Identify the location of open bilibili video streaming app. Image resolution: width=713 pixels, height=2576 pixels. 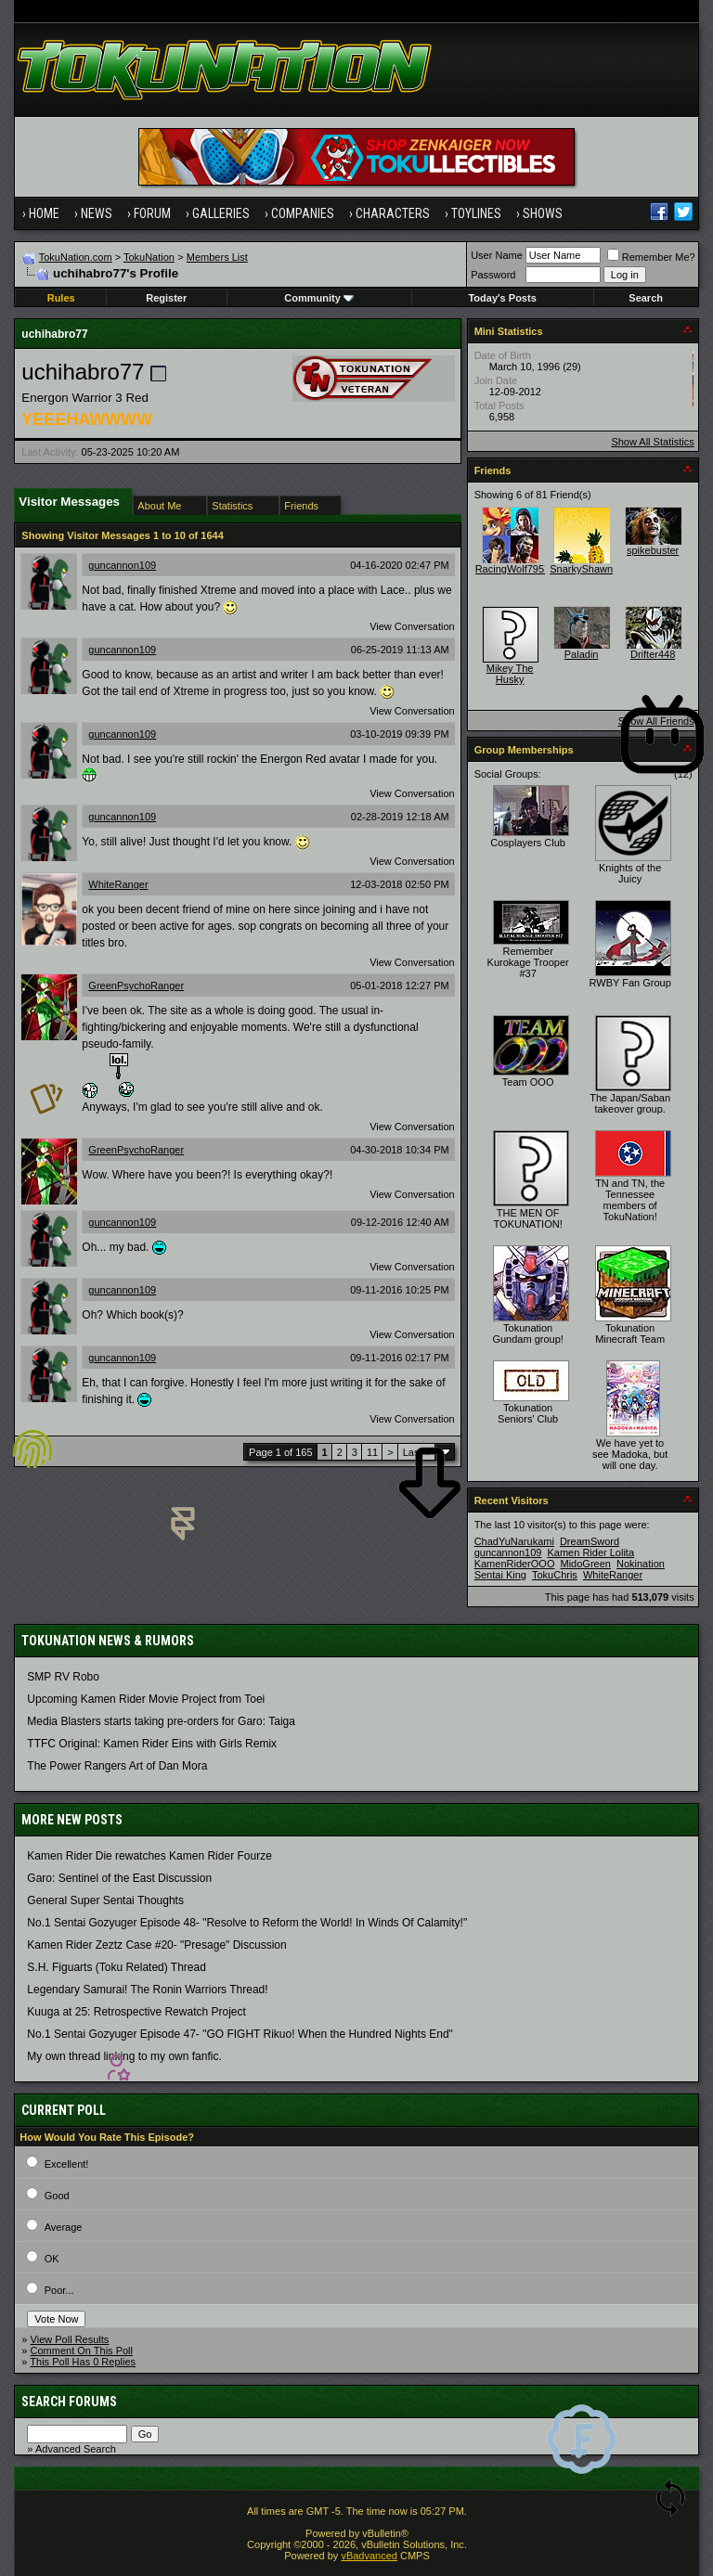
(662, 736).